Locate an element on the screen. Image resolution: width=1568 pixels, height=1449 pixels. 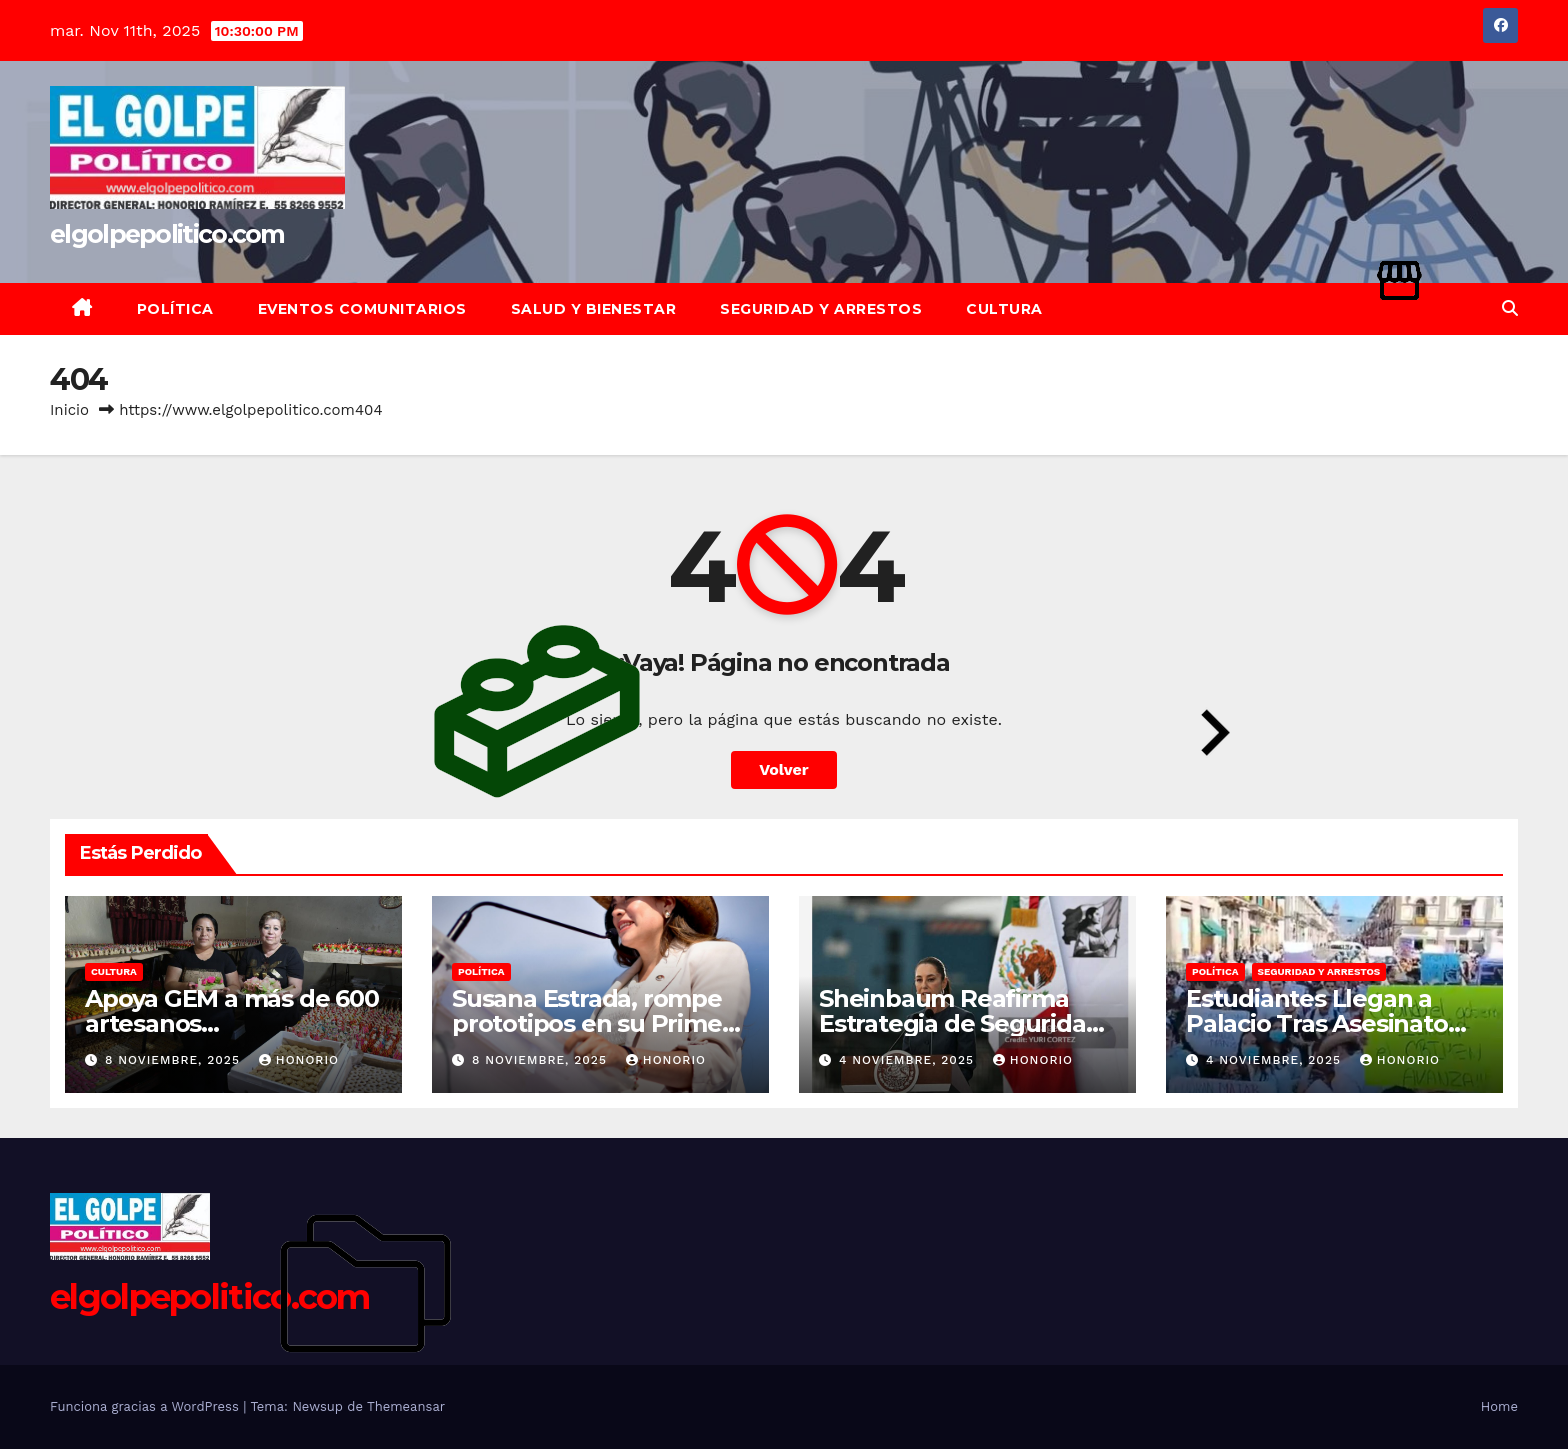
navigate to the next item or page is located at coordinates (1214, 732).